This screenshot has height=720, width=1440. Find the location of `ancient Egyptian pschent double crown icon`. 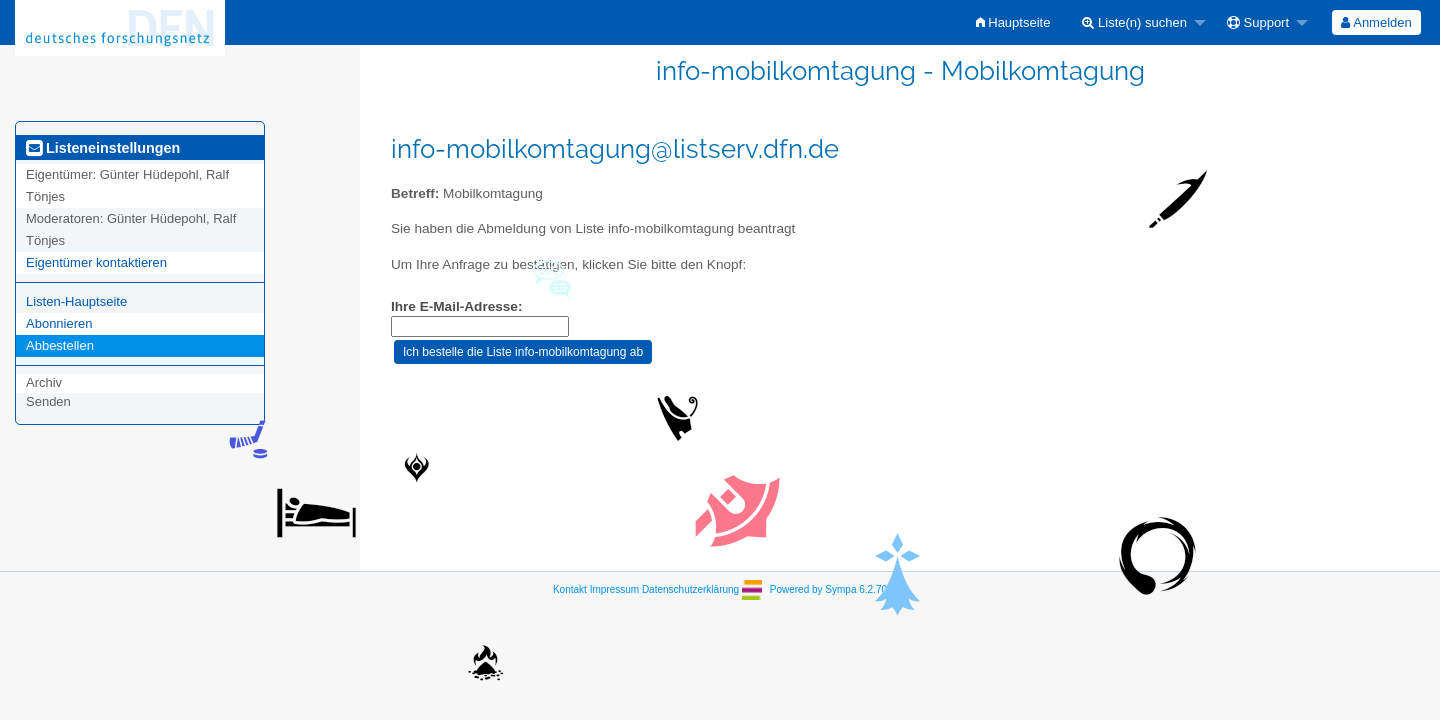

ancient Egyptian pschent double crown icon is located at coordinates (677, 418).